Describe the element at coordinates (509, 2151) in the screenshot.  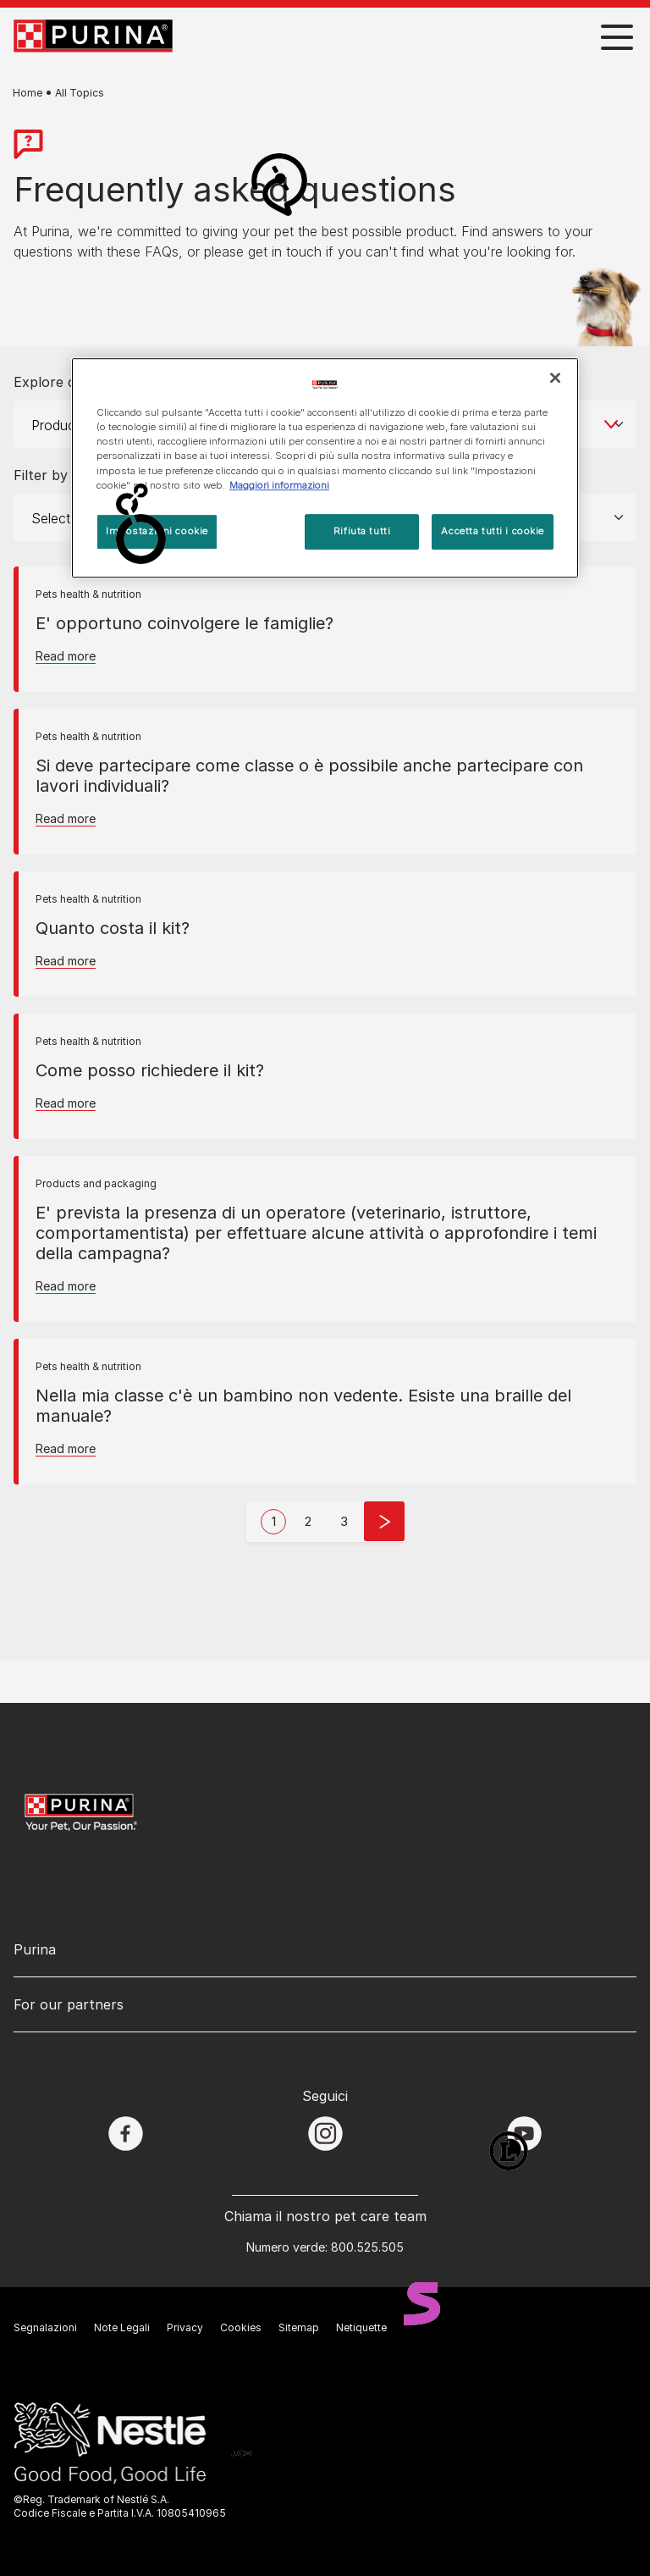
I see `E.Leclerc brand logo` at that location.